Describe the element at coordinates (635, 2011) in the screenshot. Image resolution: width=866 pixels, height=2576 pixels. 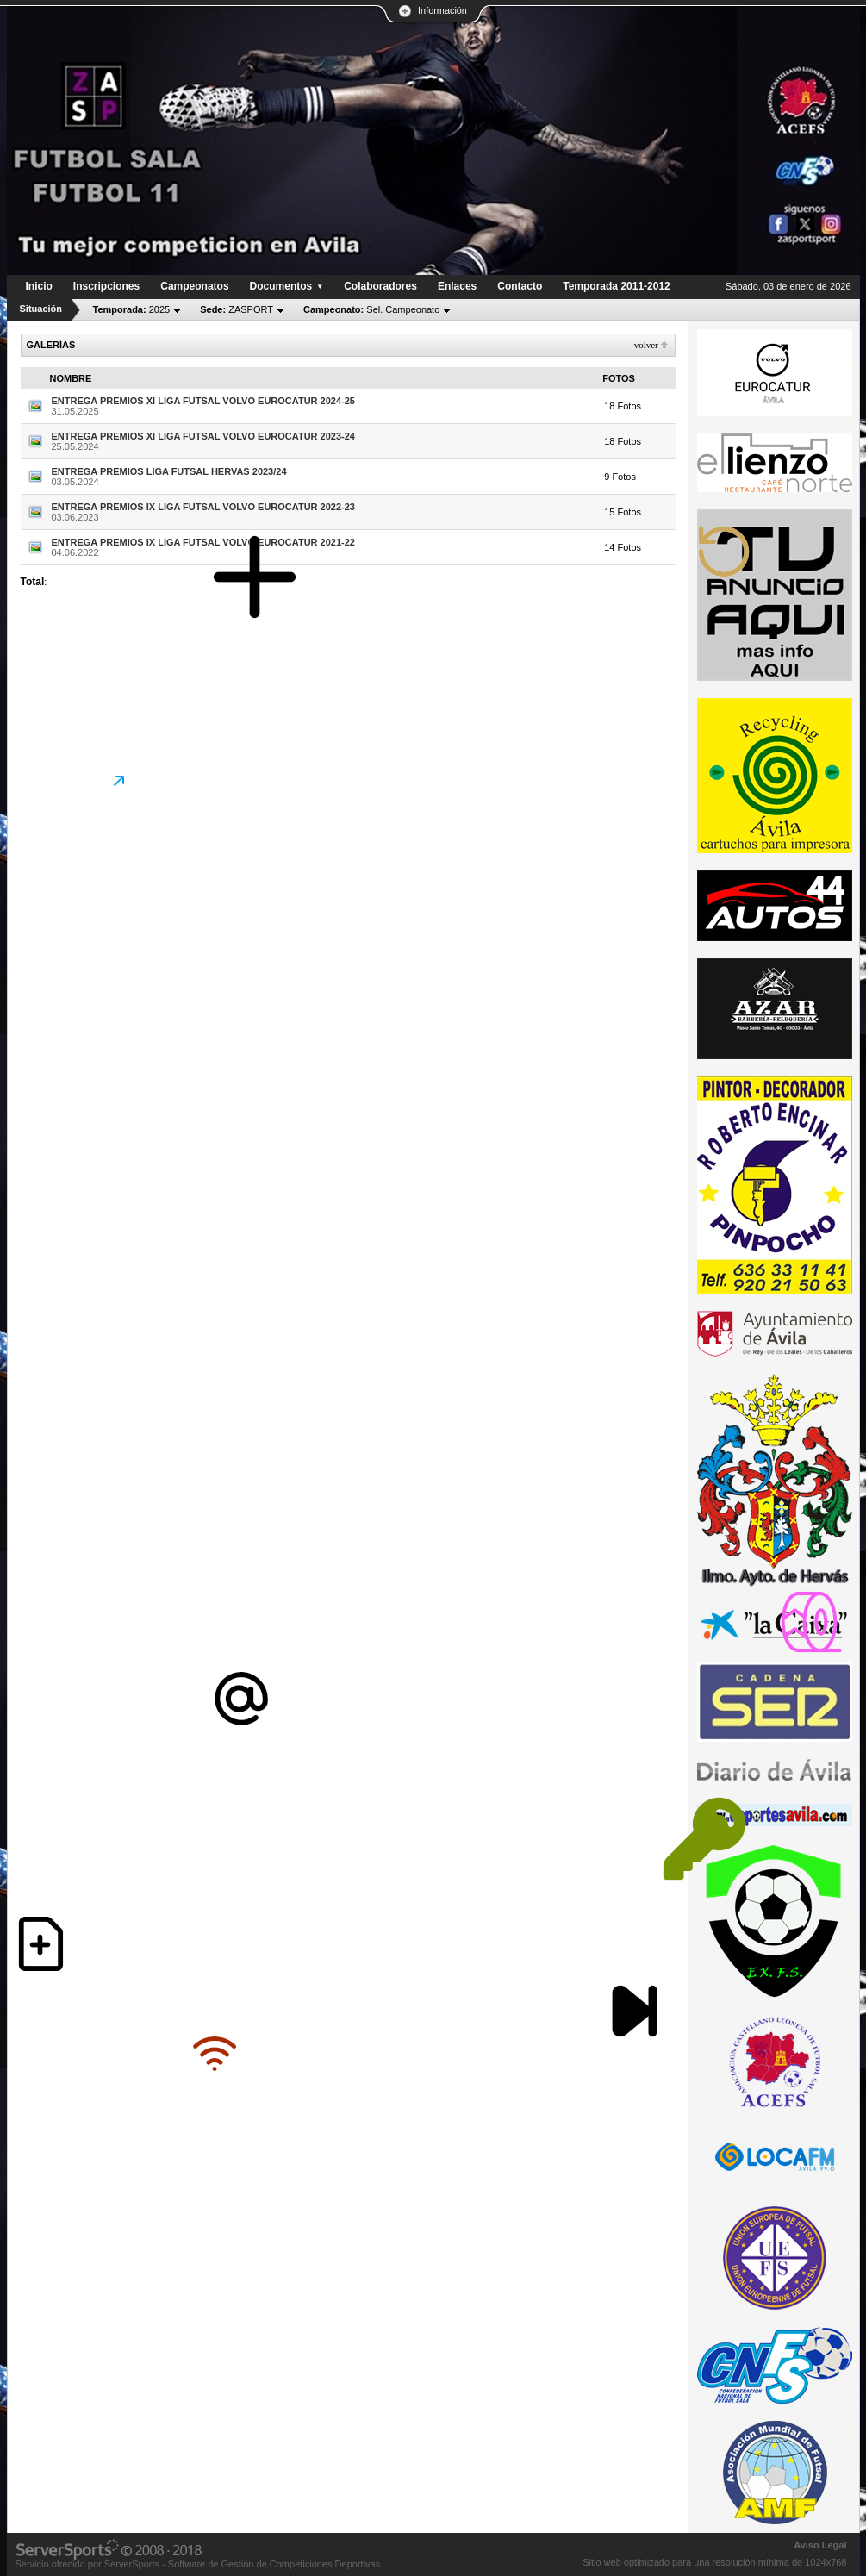
I see `skip to the next track` at that location.